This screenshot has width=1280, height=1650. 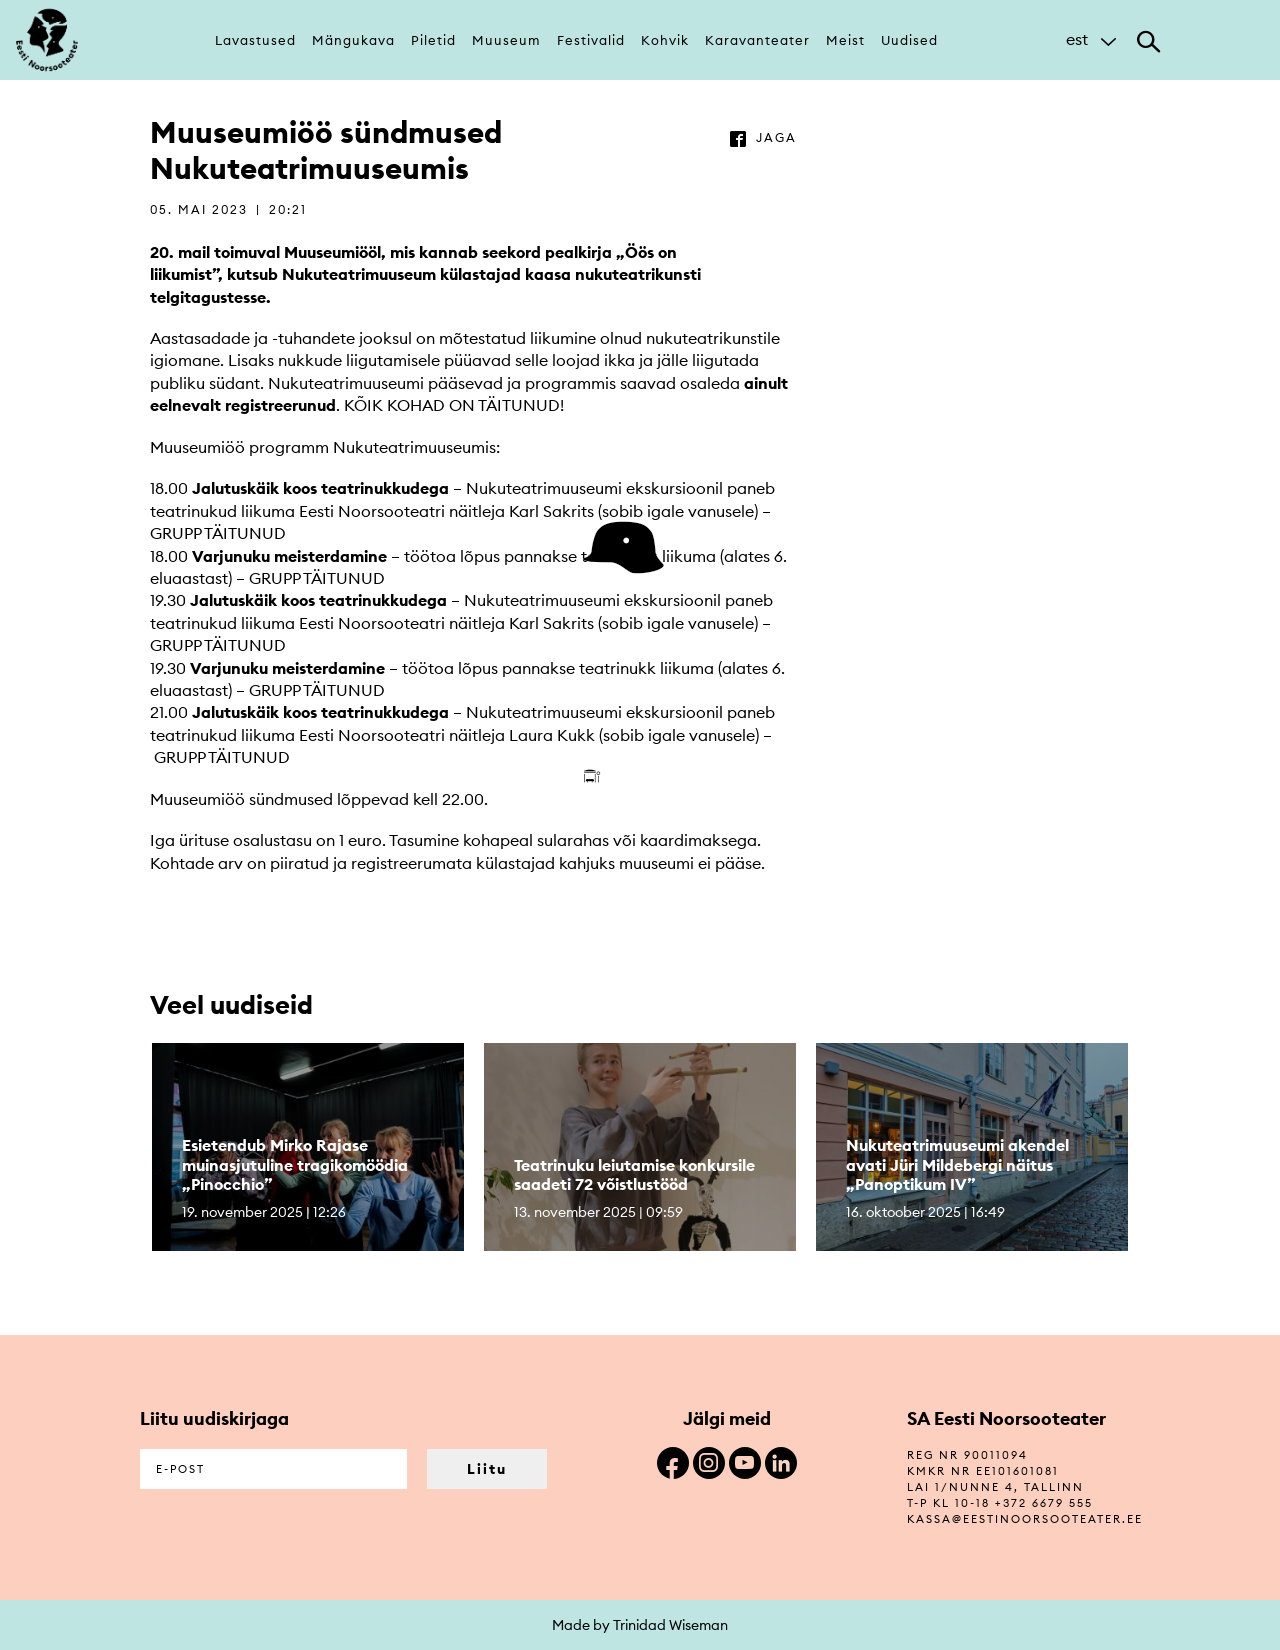 I want to click on view nearby bus stops, so click(x=592, y=776).